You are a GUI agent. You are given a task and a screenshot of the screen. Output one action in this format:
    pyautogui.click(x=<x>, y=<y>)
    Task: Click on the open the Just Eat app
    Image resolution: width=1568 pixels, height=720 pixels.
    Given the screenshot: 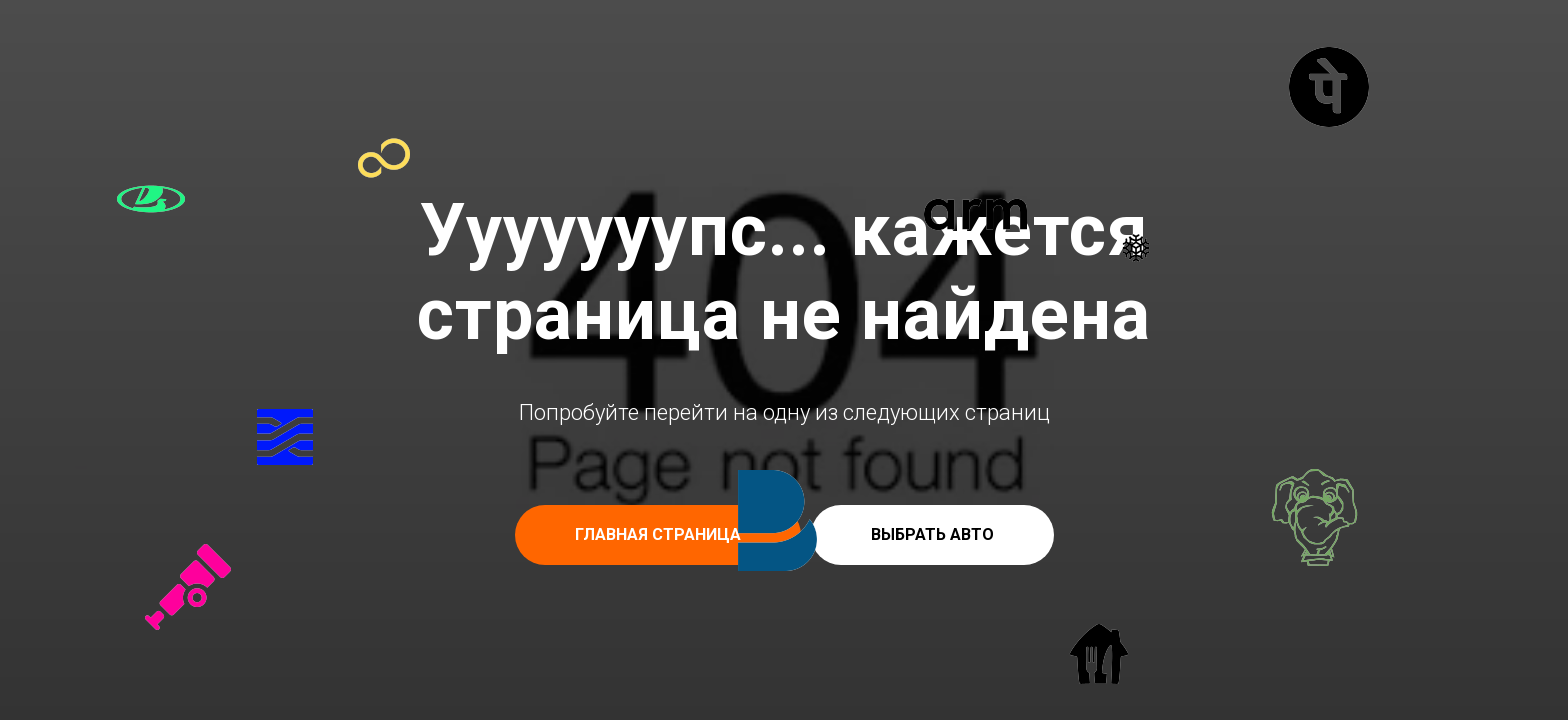 What is the action you would take?
    pyautogui.click(x=1099, y=654)
    